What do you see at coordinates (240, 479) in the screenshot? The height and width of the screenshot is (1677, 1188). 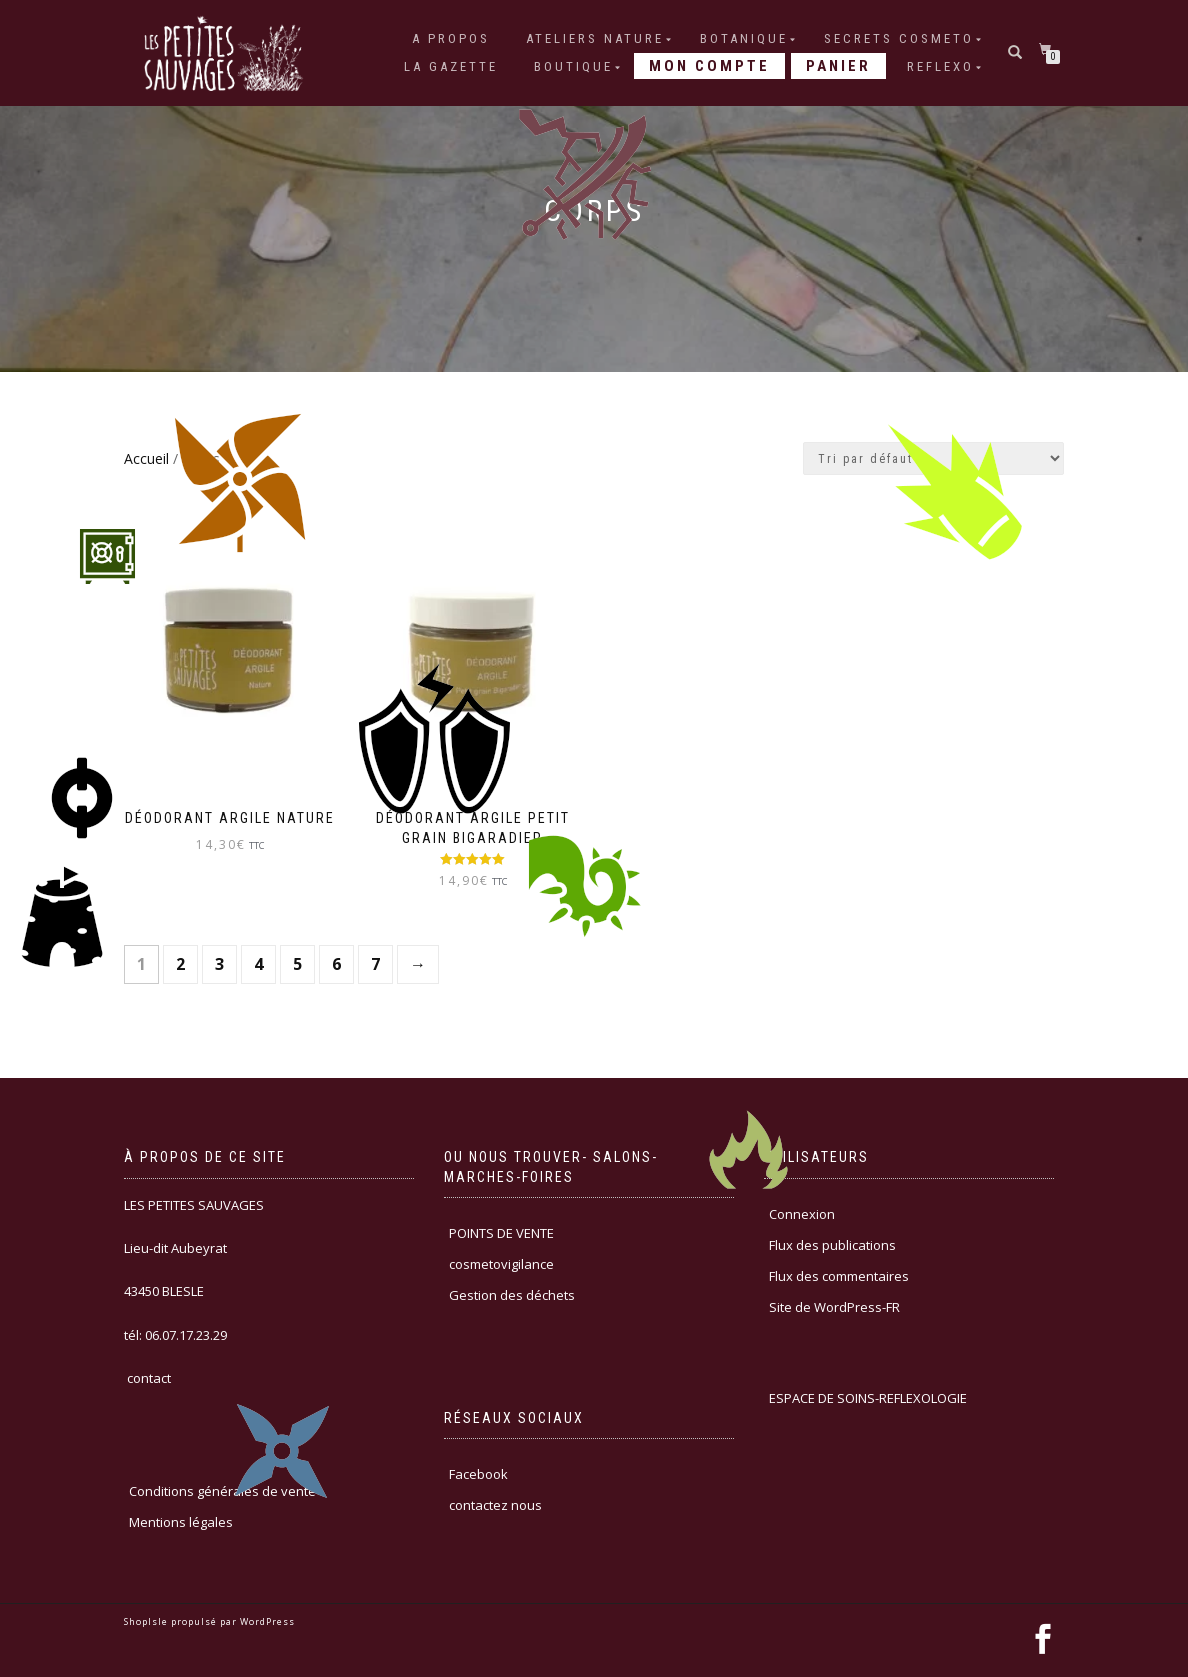 I see `a decorative or playful element indicating games or toys` at bounding box center [240, 479].